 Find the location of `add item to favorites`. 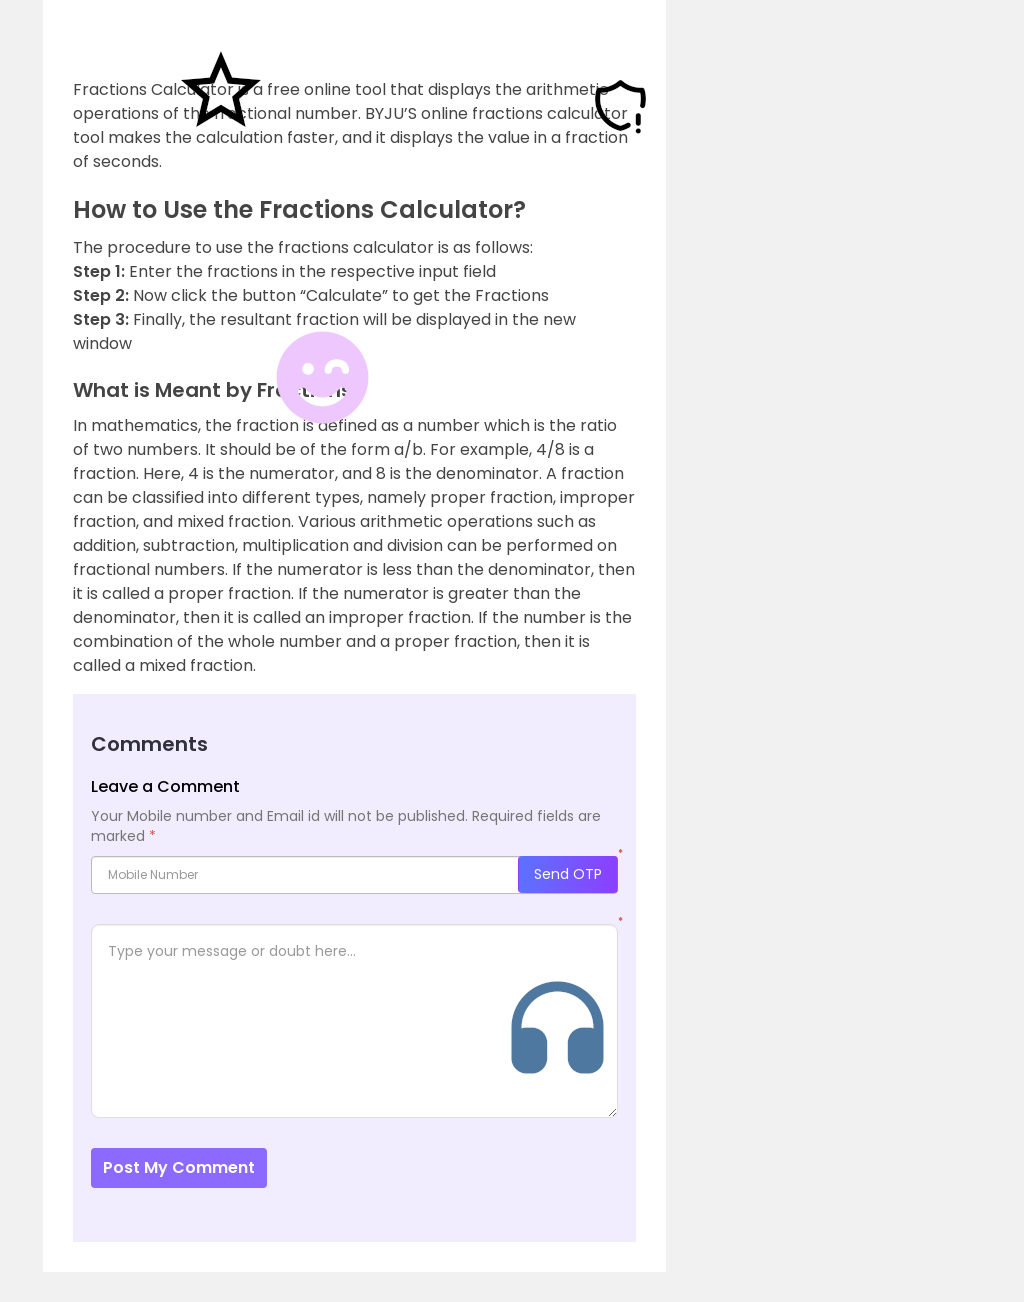

add item to favorites is located at coordinates (221, 91).